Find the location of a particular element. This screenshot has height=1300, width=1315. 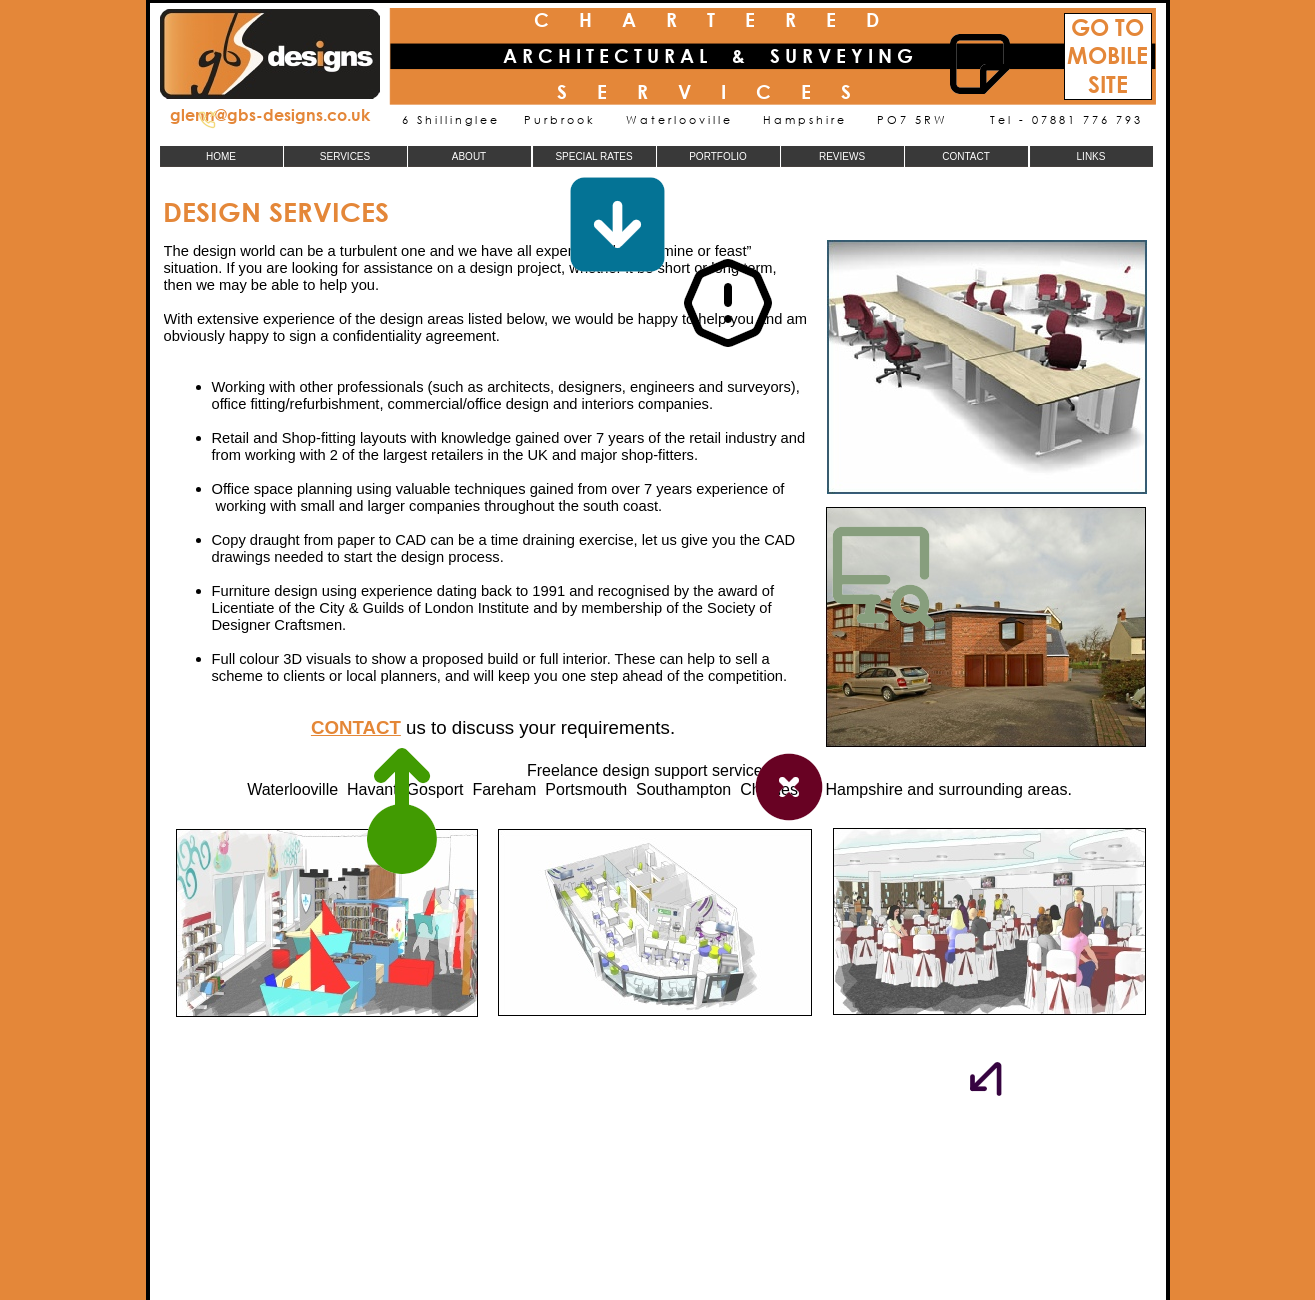

make a sharp left turn in navigation is located at coordinates (987, 1079).